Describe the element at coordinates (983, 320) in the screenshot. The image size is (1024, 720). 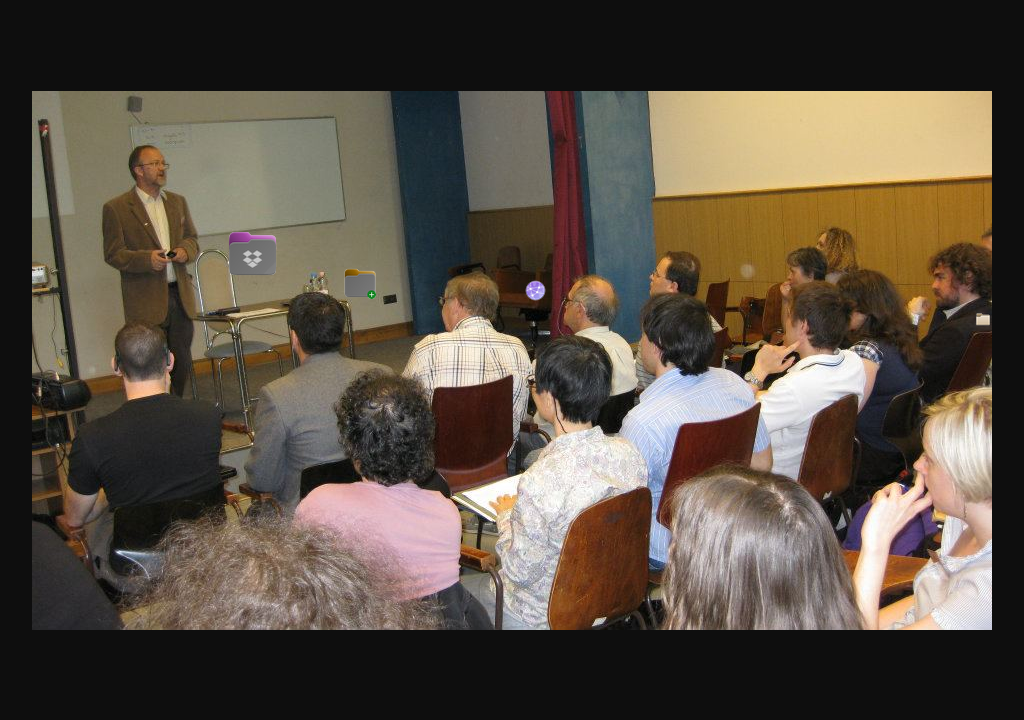
I see `open folder to view files` at that location.